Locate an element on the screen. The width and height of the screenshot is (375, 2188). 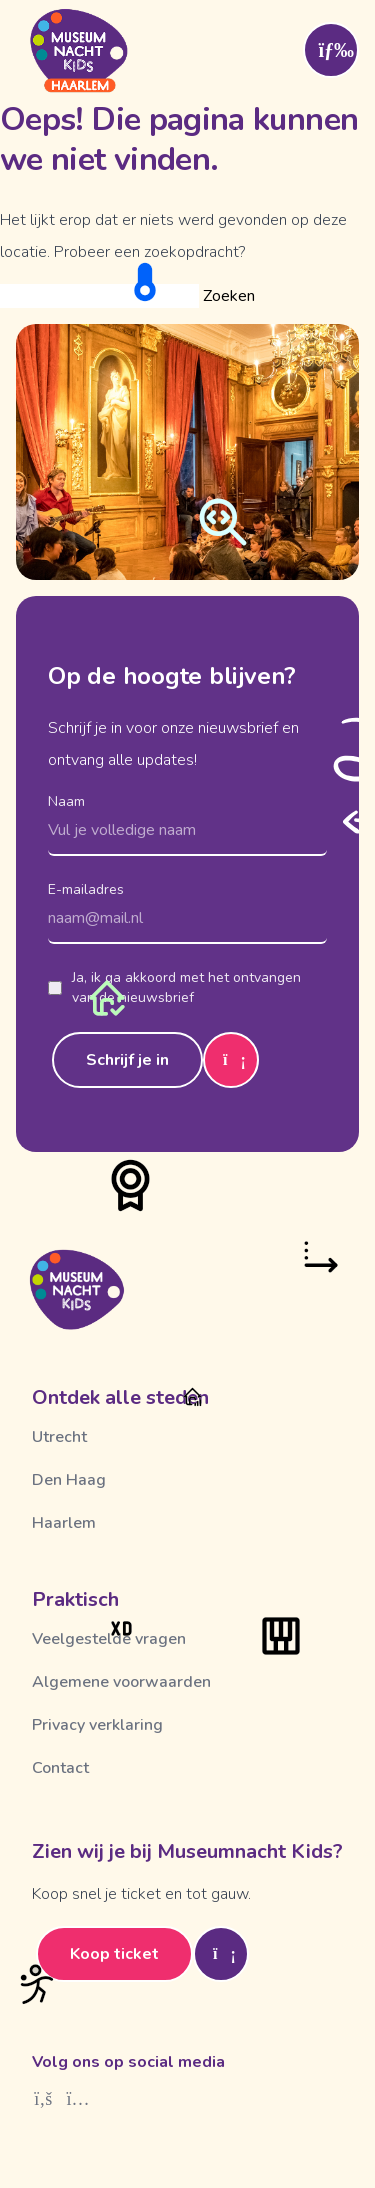
inspect or zoom into code is located at coordinates (223, 522).